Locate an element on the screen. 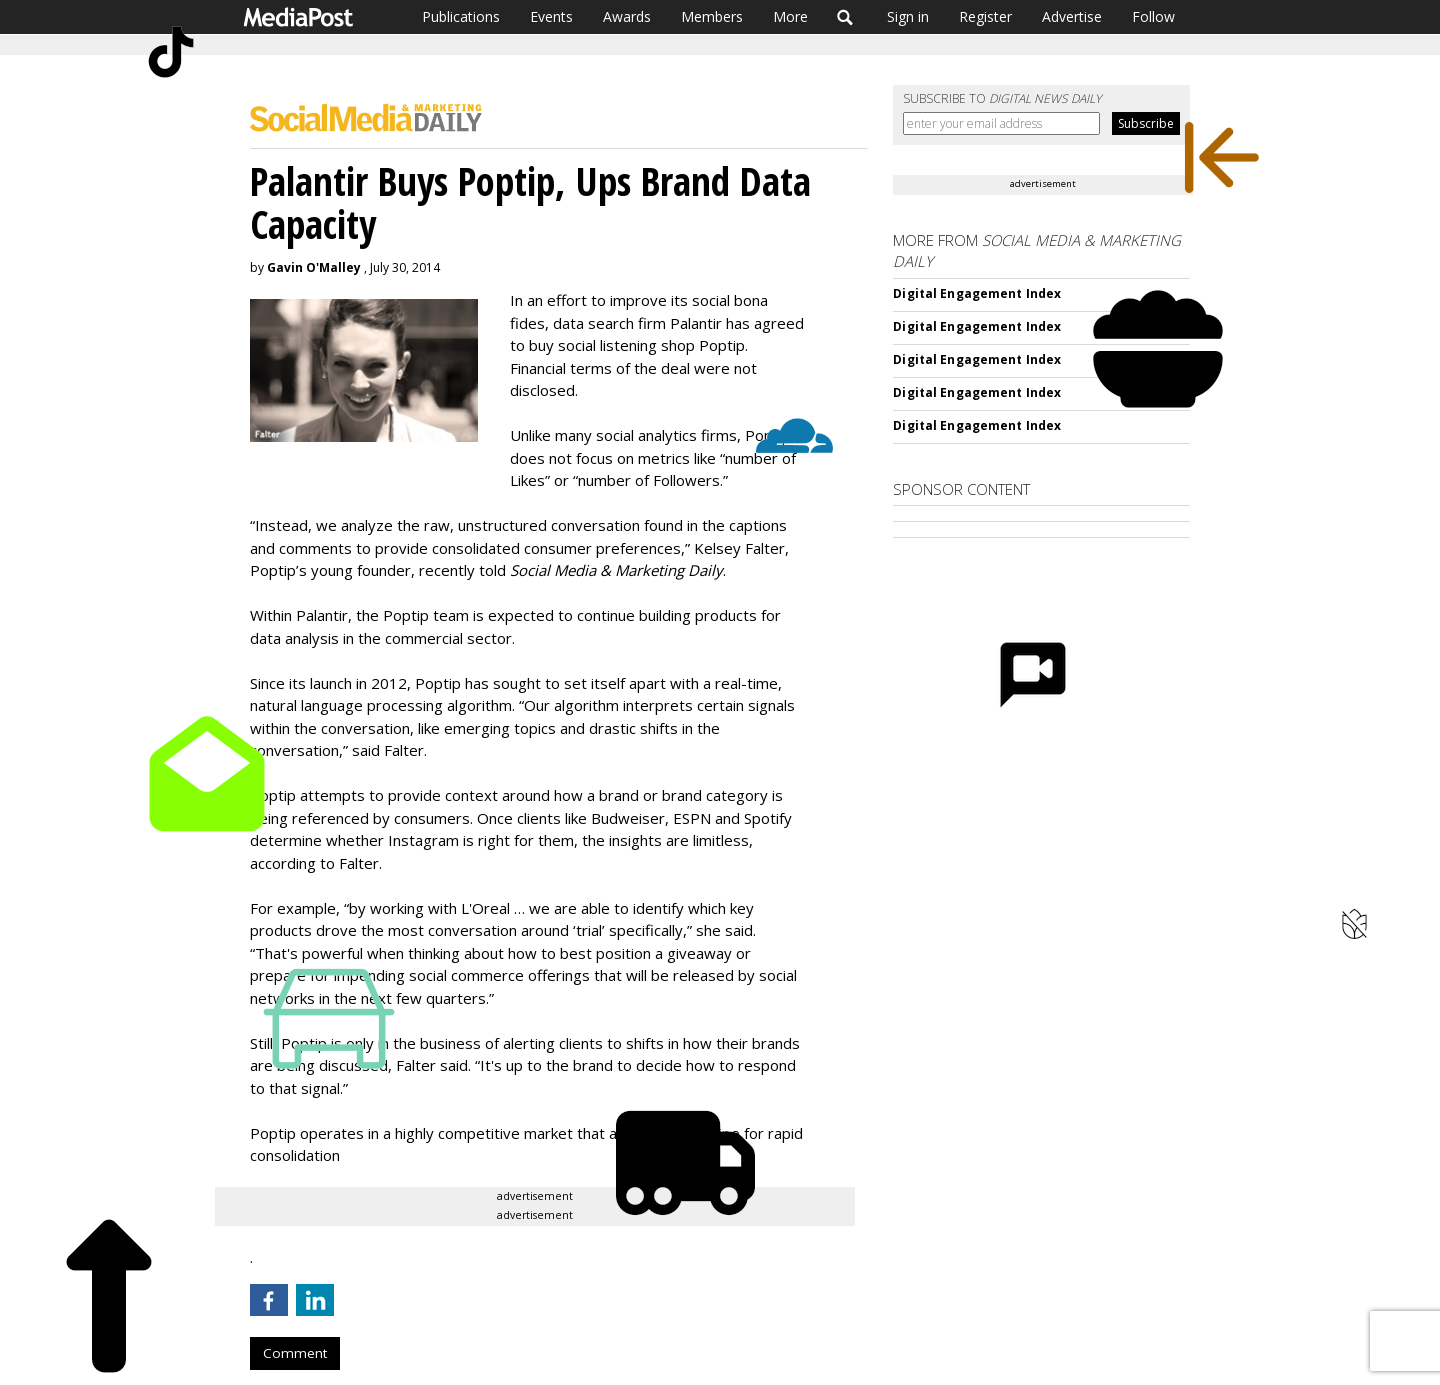 The height and width of the screenshot is (1385, 1440). view an opened or read email is located at coordinates (207, 781).